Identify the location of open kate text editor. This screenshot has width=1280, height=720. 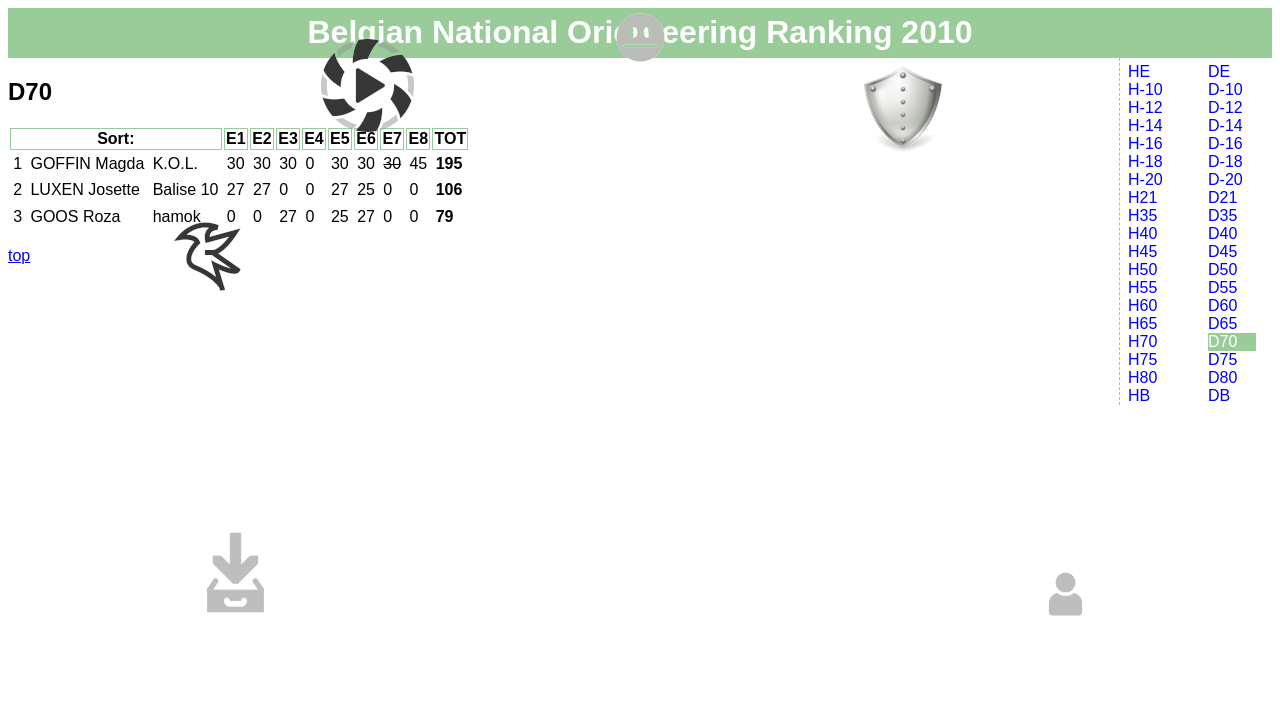
(210, 255).